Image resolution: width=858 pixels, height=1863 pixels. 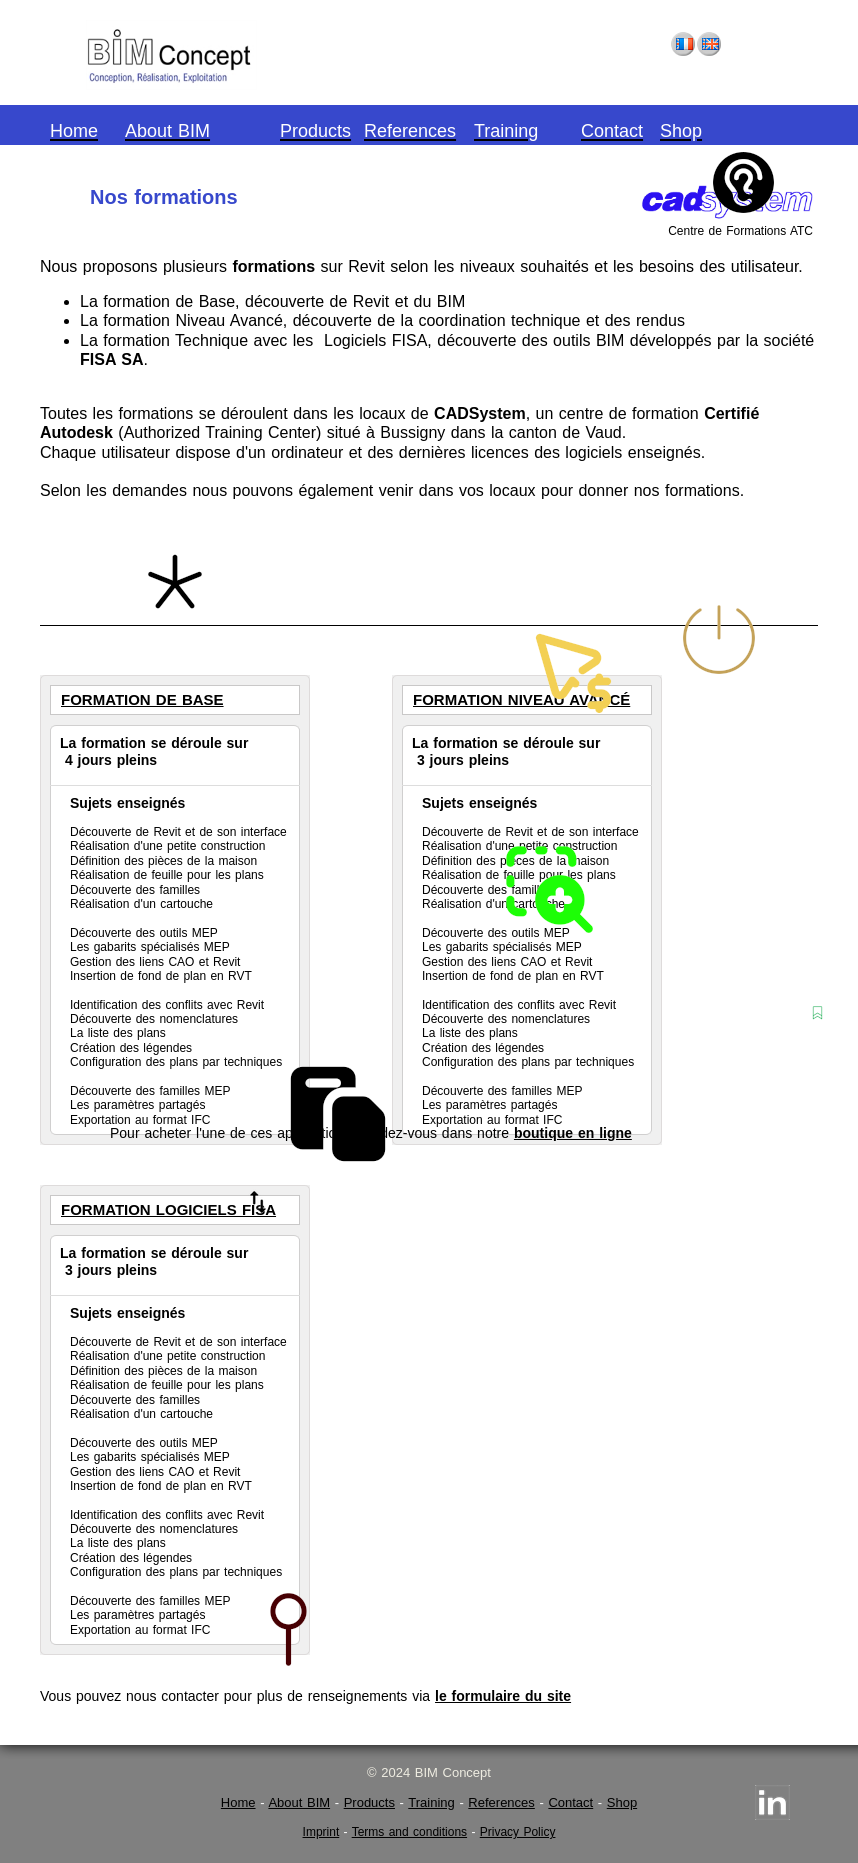 What do you see at coordinates (743, 182) in the screenshot?
I see `access accessibility or hearing settings` at bounding box center [743, 182].